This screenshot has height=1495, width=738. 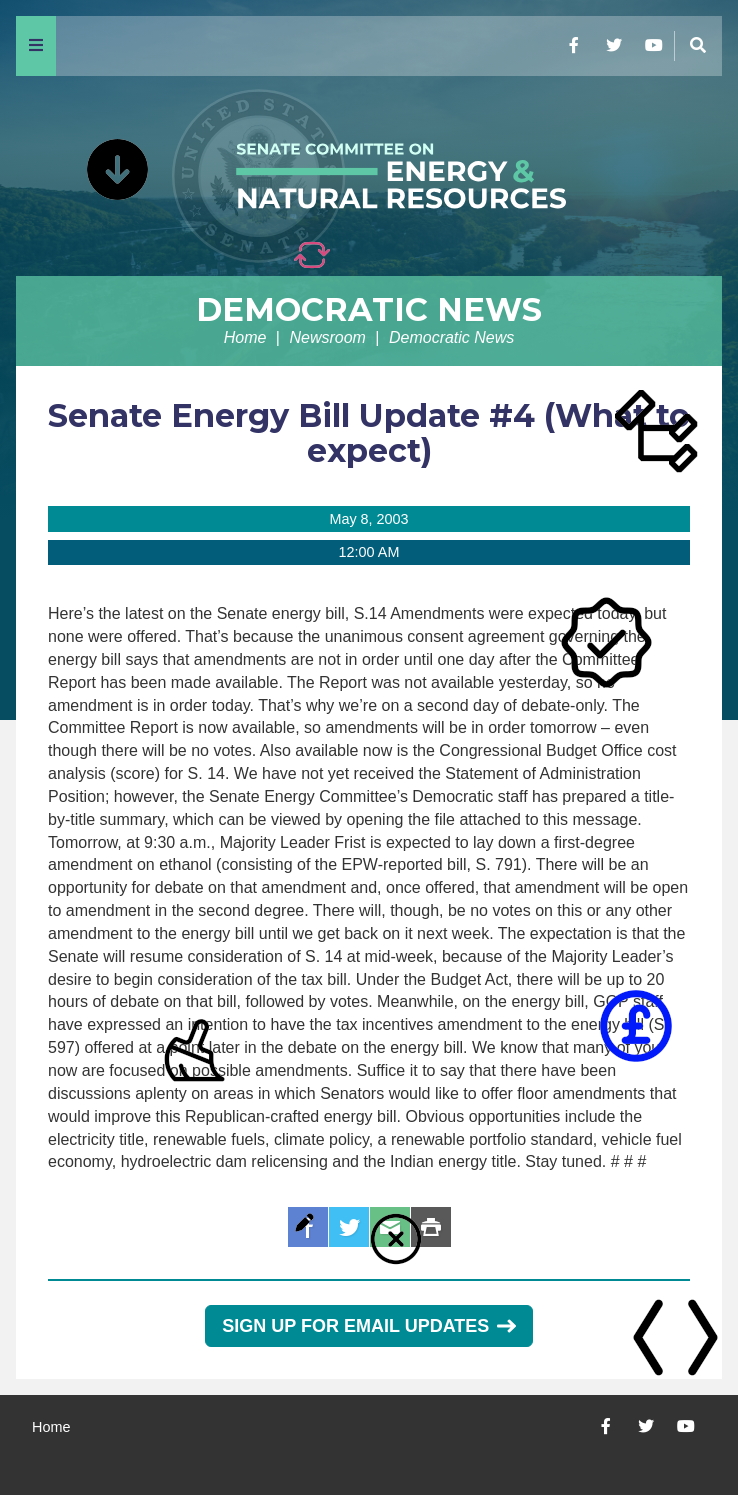 I want to click on indicates a class definition in code, so click(x=657, y=432).